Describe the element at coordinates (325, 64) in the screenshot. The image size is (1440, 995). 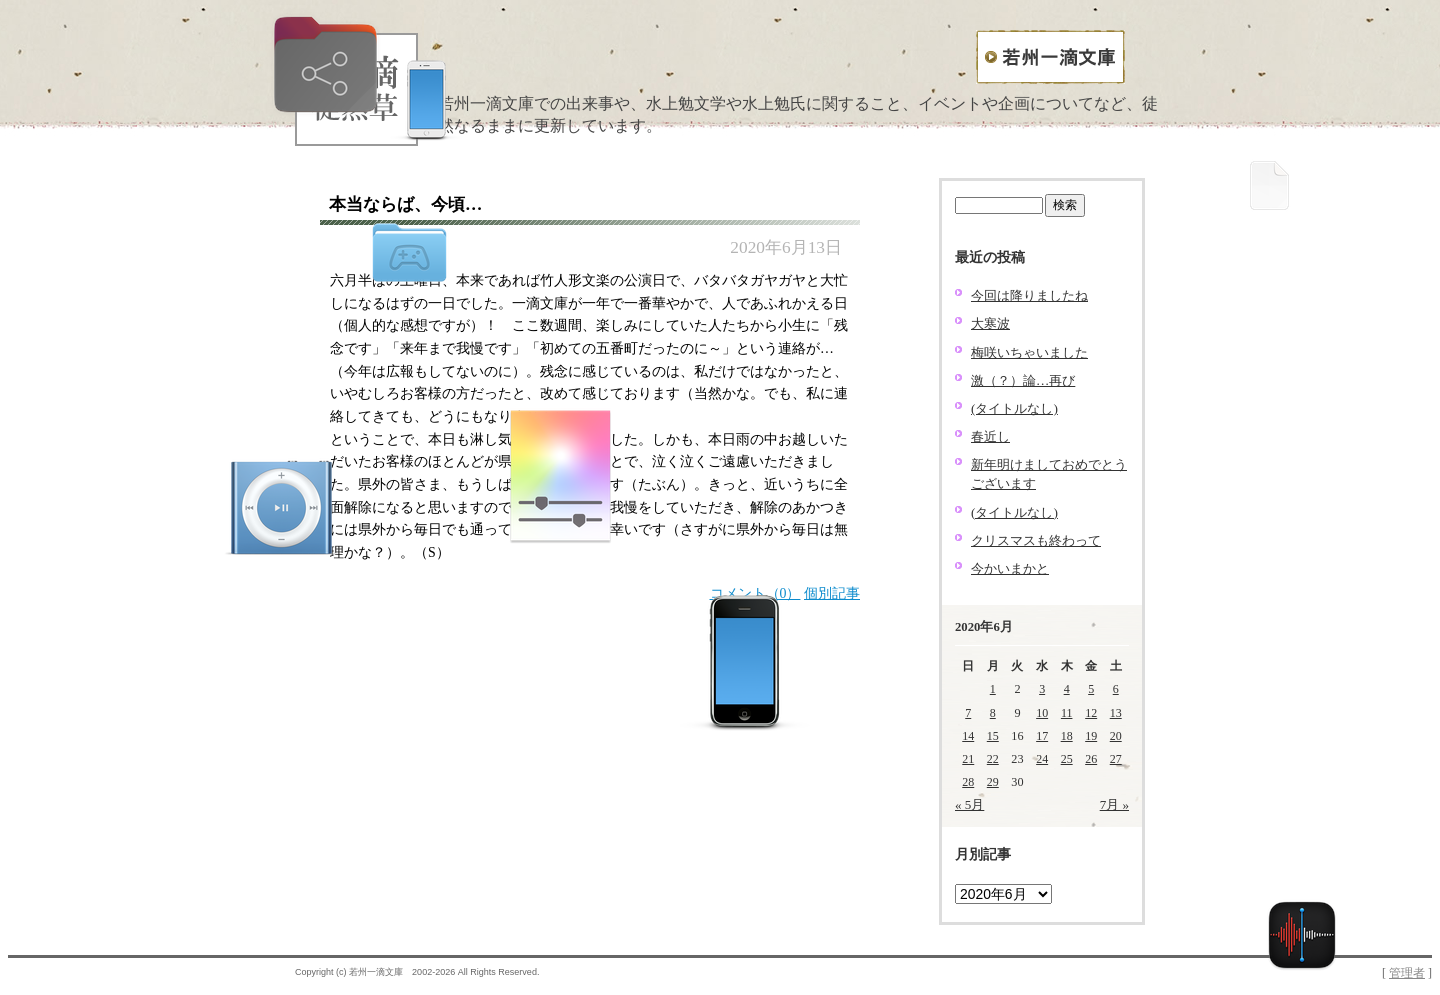
I see `open your public shared folder` at that location.